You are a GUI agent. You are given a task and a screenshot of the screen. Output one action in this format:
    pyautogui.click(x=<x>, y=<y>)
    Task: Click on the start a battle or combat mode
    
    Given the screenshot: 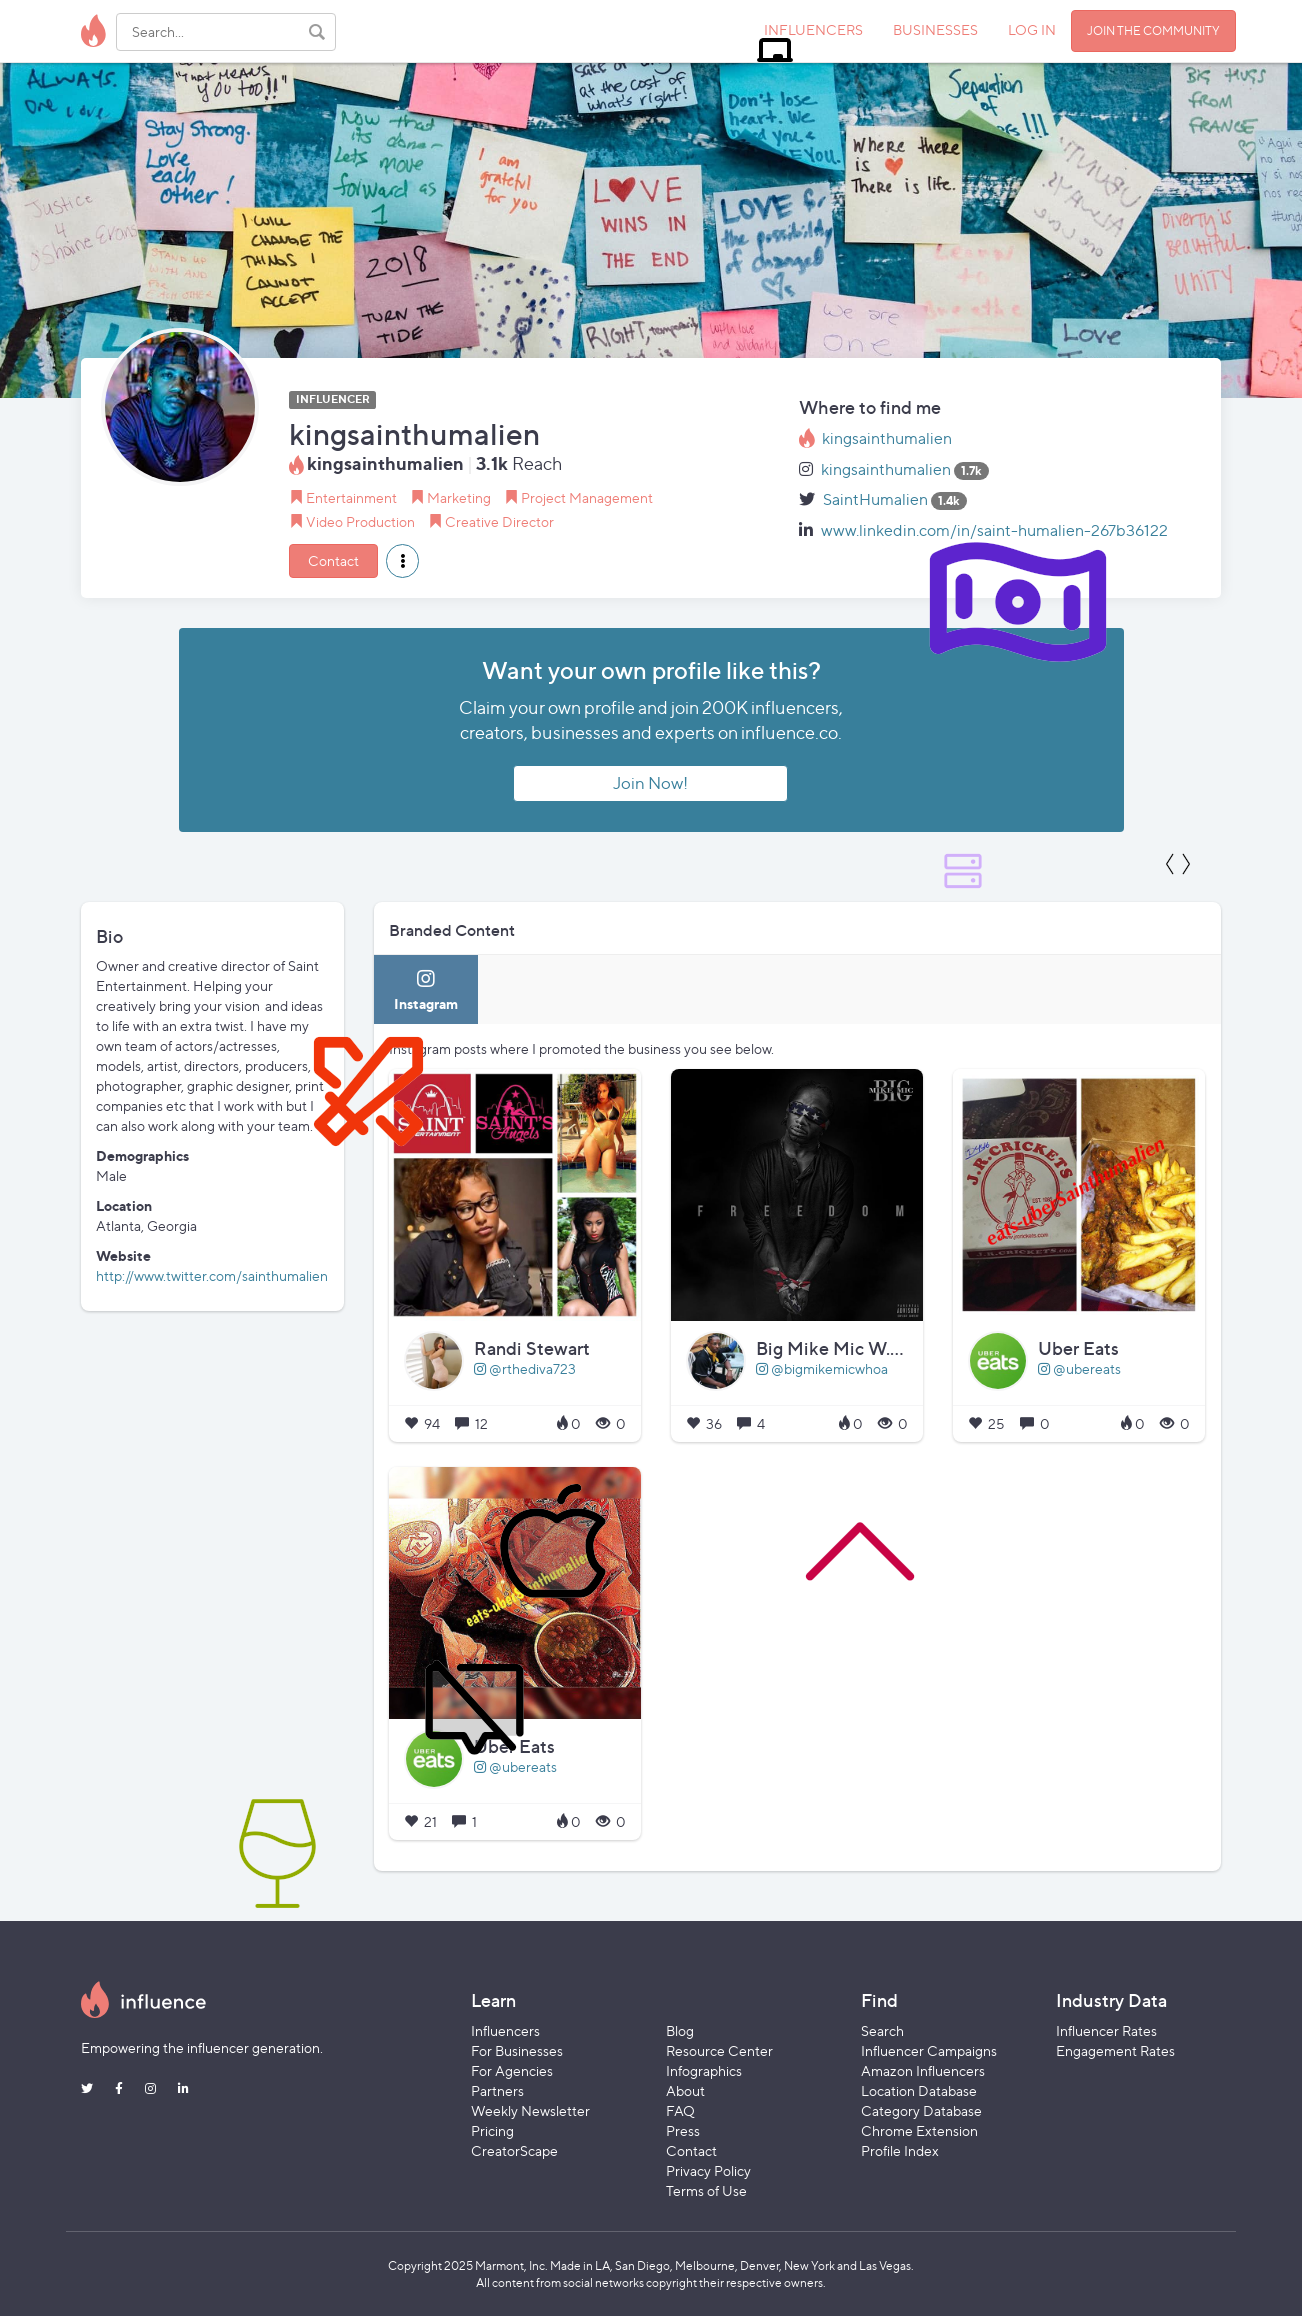 What is the action you would take?
    pyautogui.click(x=368, y=1091)
    